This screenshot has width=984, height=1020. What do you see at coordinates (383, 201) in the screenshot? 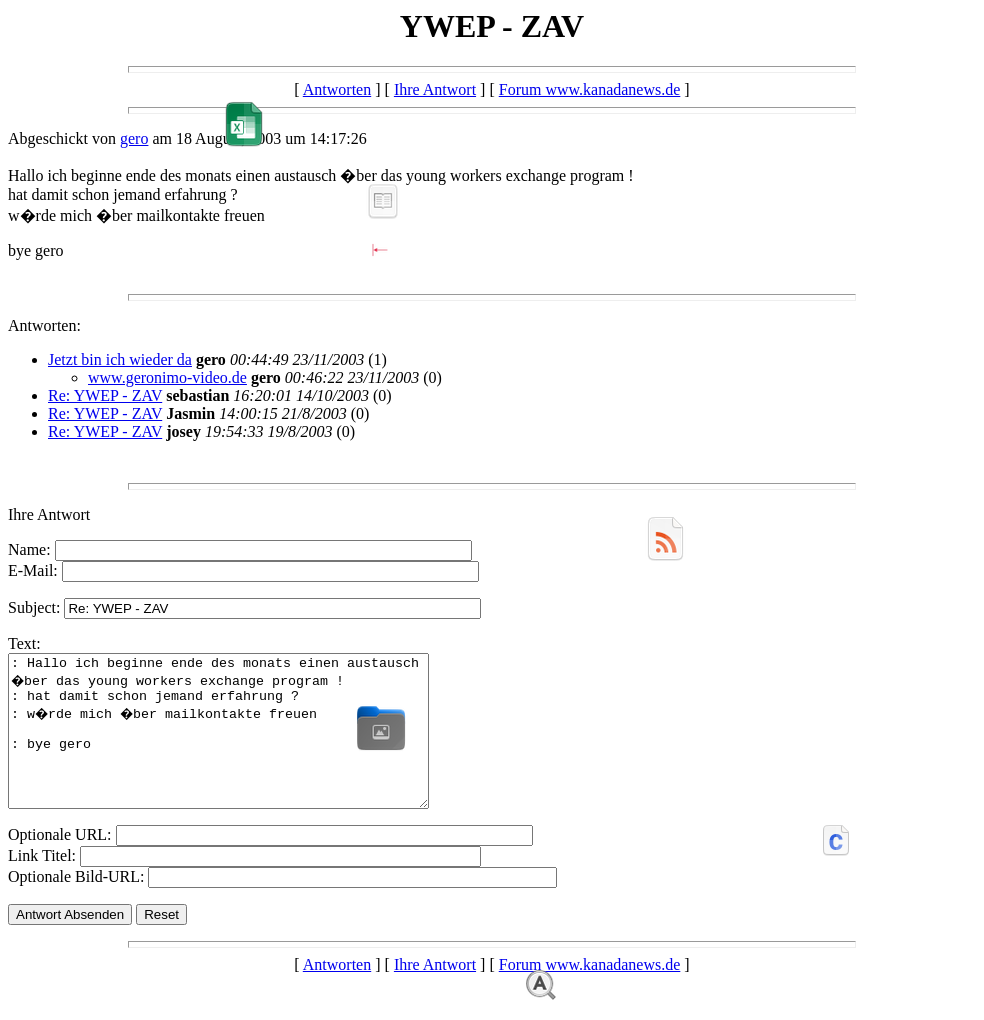
I see `a mobipocket ebook file` at bounding box center [383, 201].